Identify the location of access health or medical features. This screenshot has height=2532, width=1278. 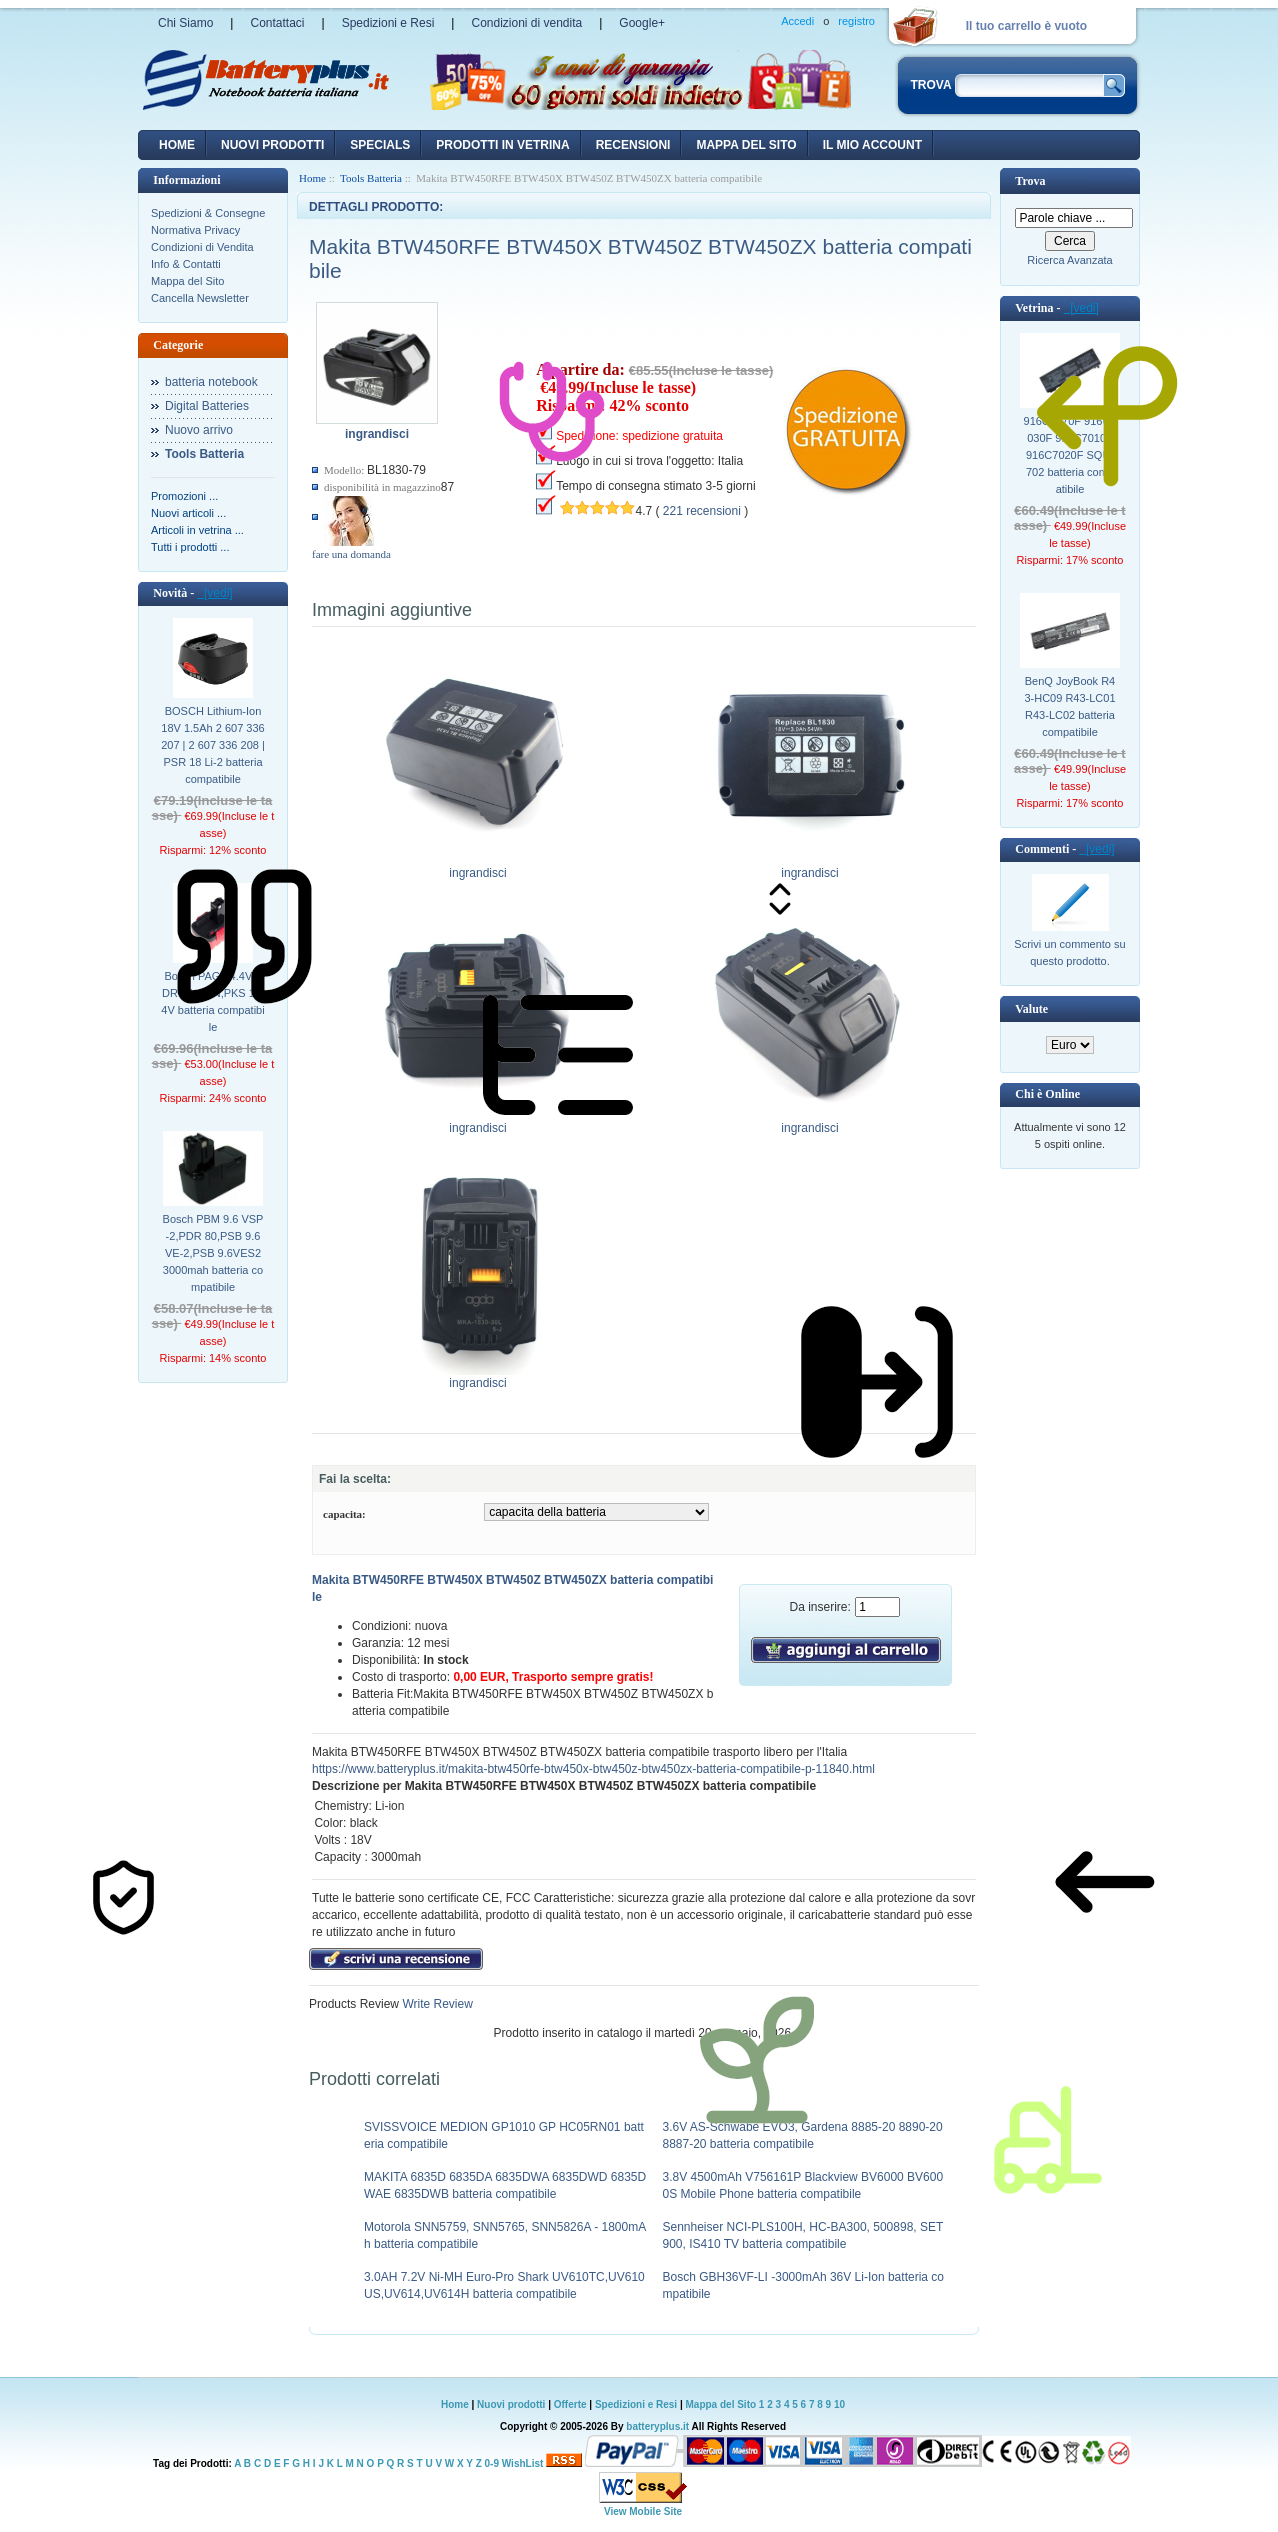
(552, 414).